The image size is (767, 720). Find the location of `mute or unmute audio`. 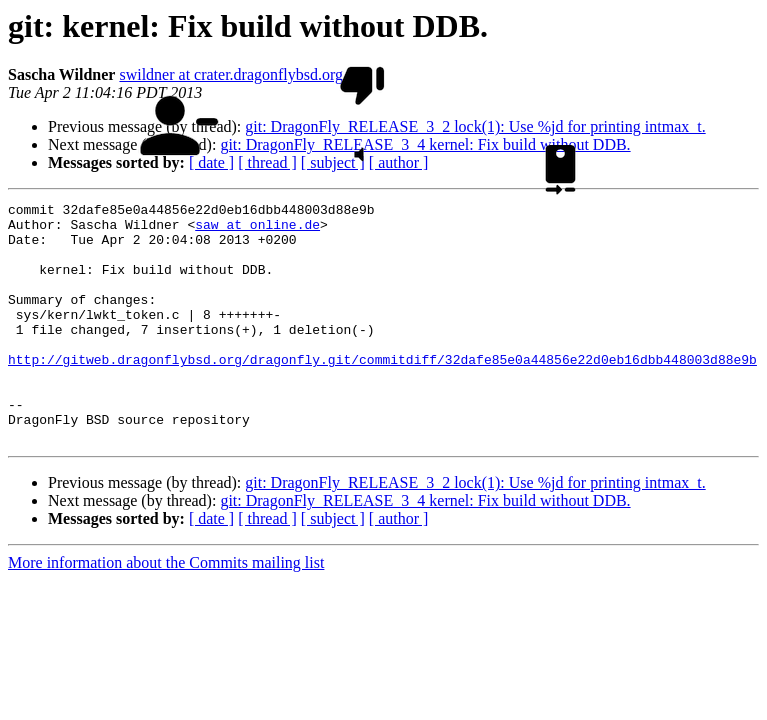

mute or unmute audio is located at coordinates (359, 154).